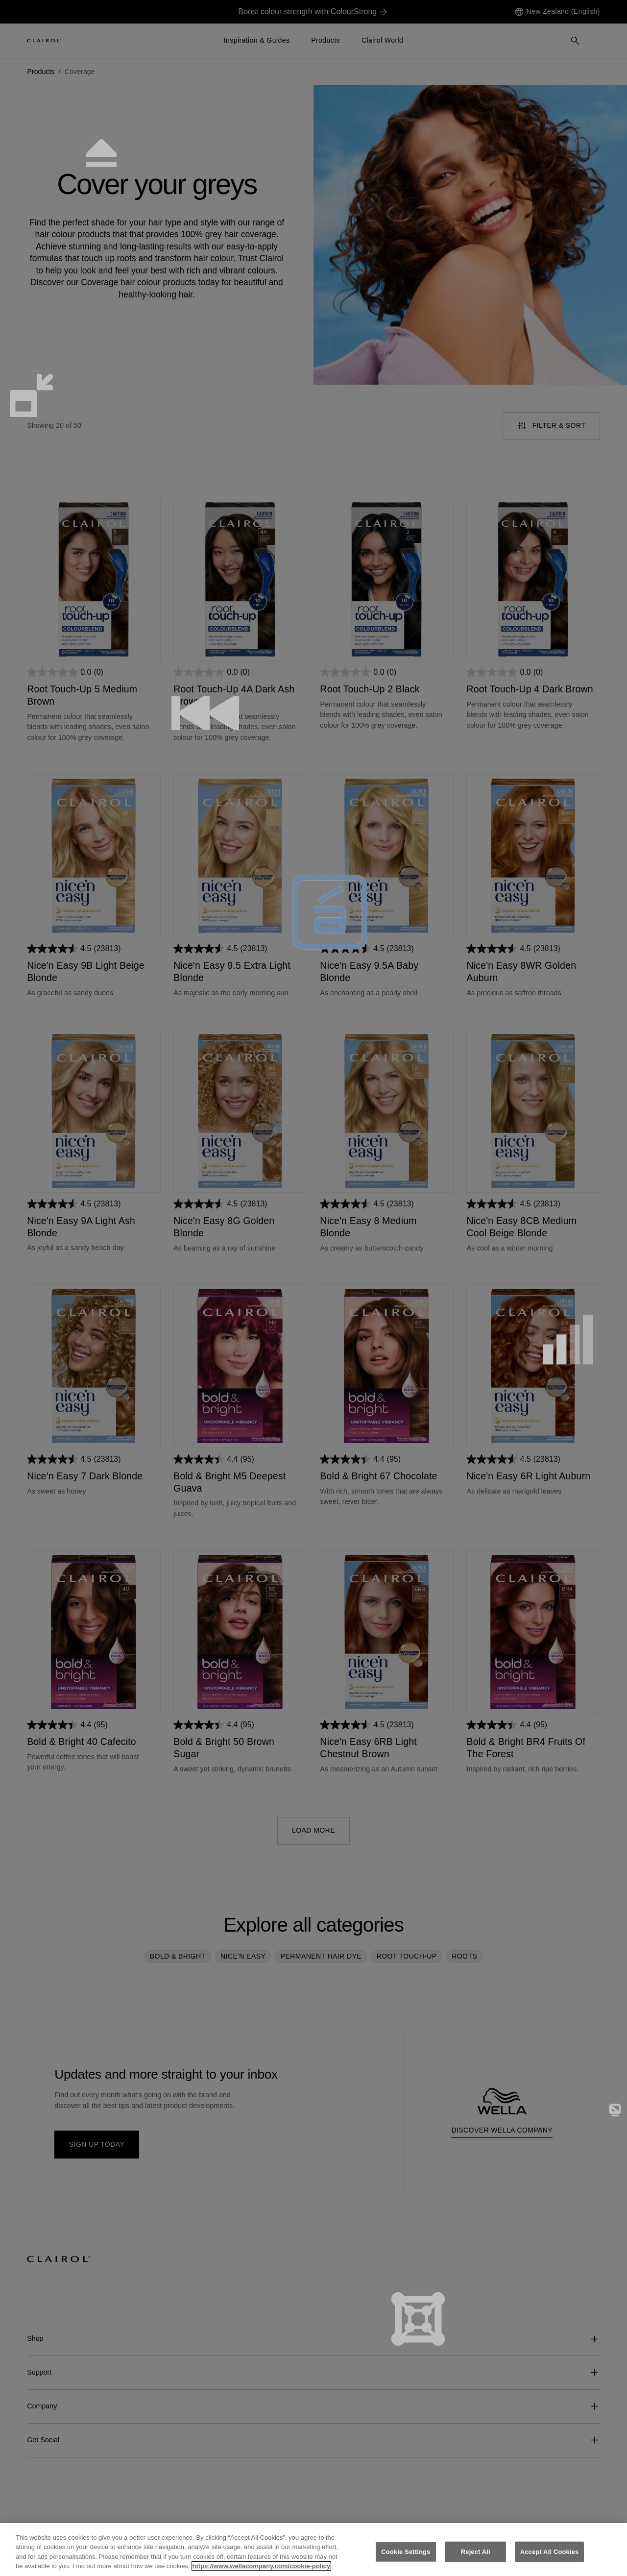 Image resolution: width=627 pixels, height=2576 pixels. Describe the element at coordinates (418, 2319) in the screenshot. I see `indicates a virtual machine or appliance file` at that location.